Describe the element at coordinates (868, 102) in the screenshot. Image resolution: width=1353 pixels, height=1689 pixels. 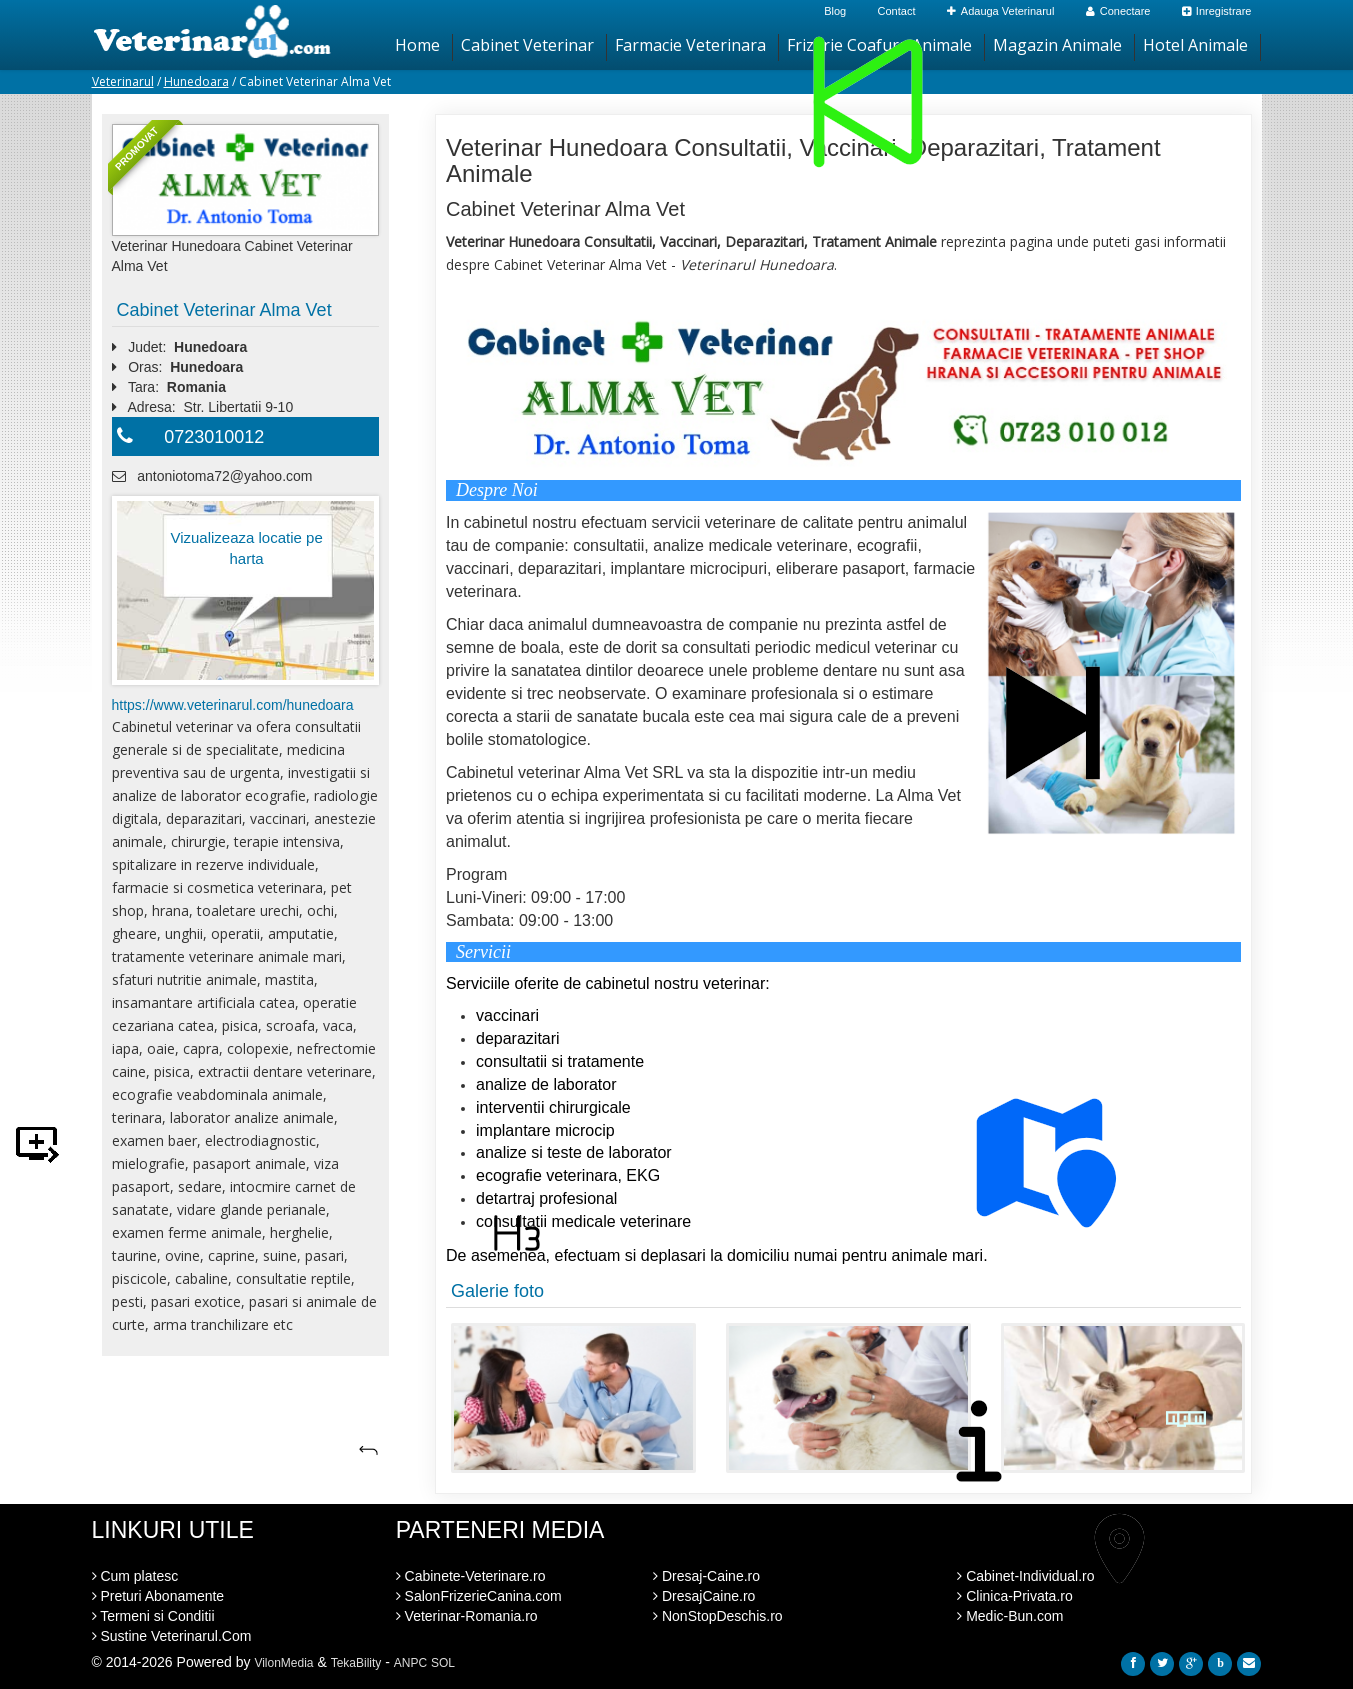
I see `skip to previous track` at that location.